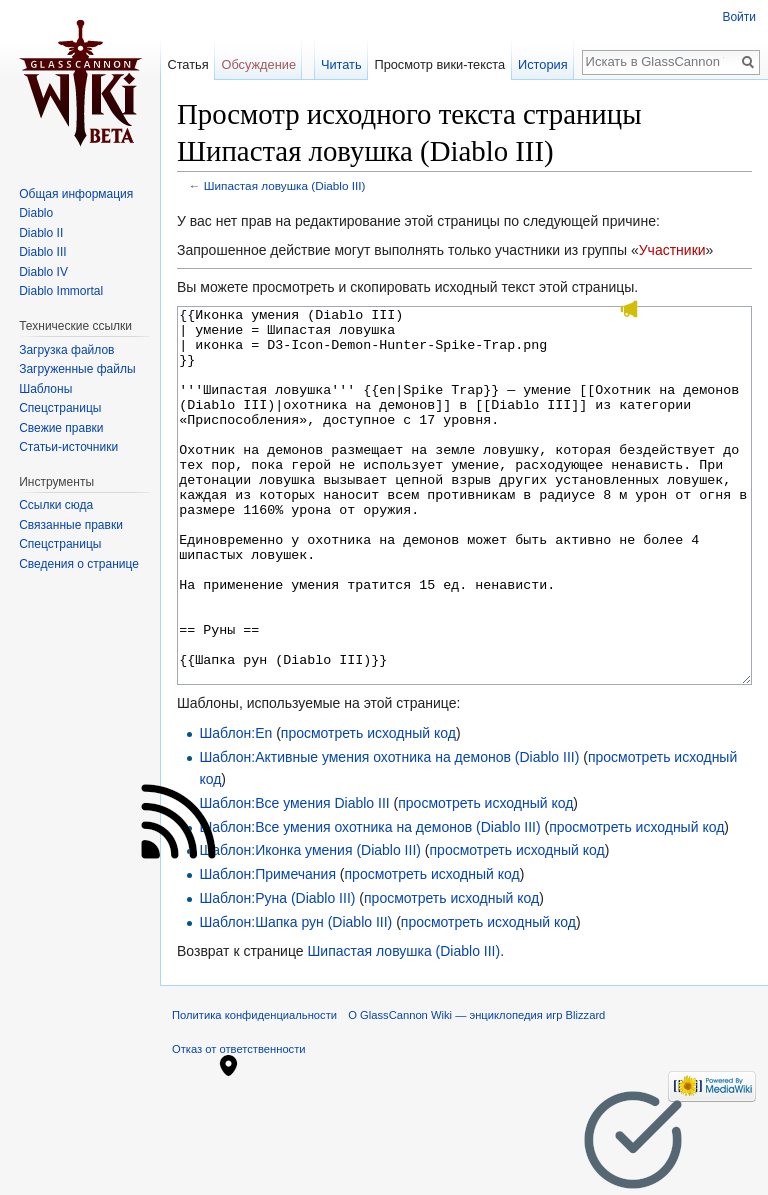 The width and height of the screenshot is (768, 1195). What do you see at coordinates (633, 1140) in the screenshot?
I see `task or action completed successfully` at bounding box center [633, 1140].